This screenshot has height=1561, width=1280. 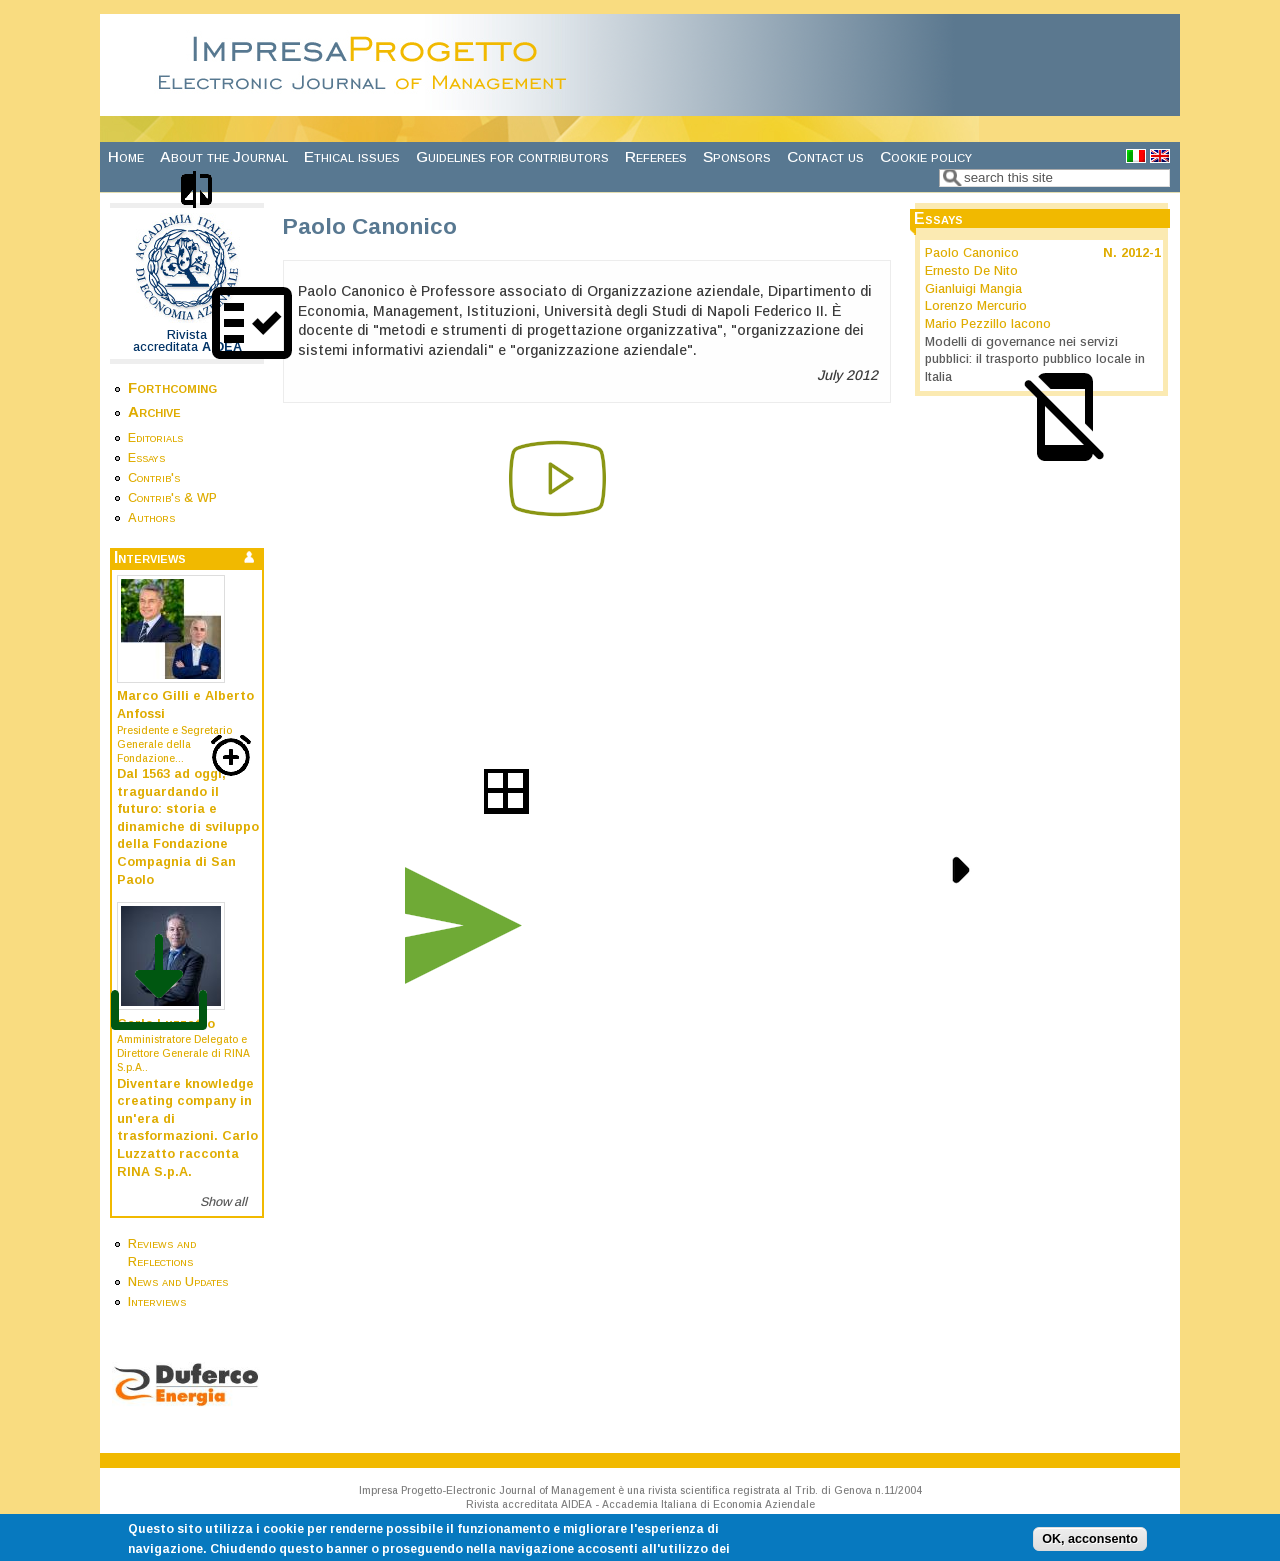 I want to click on download a file to your device, so click(x=159, y=986).